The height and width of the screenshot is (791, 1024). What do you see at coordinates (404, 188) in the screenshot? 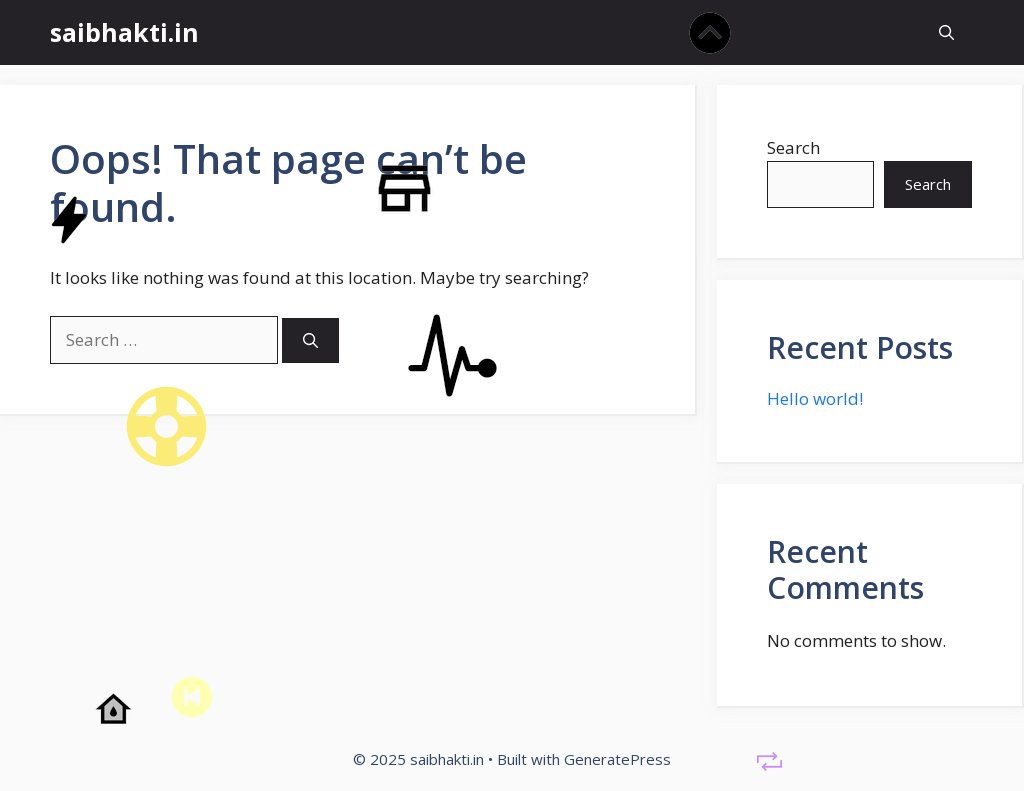
I see `browse or open the store` at bounding box center [404, 188].